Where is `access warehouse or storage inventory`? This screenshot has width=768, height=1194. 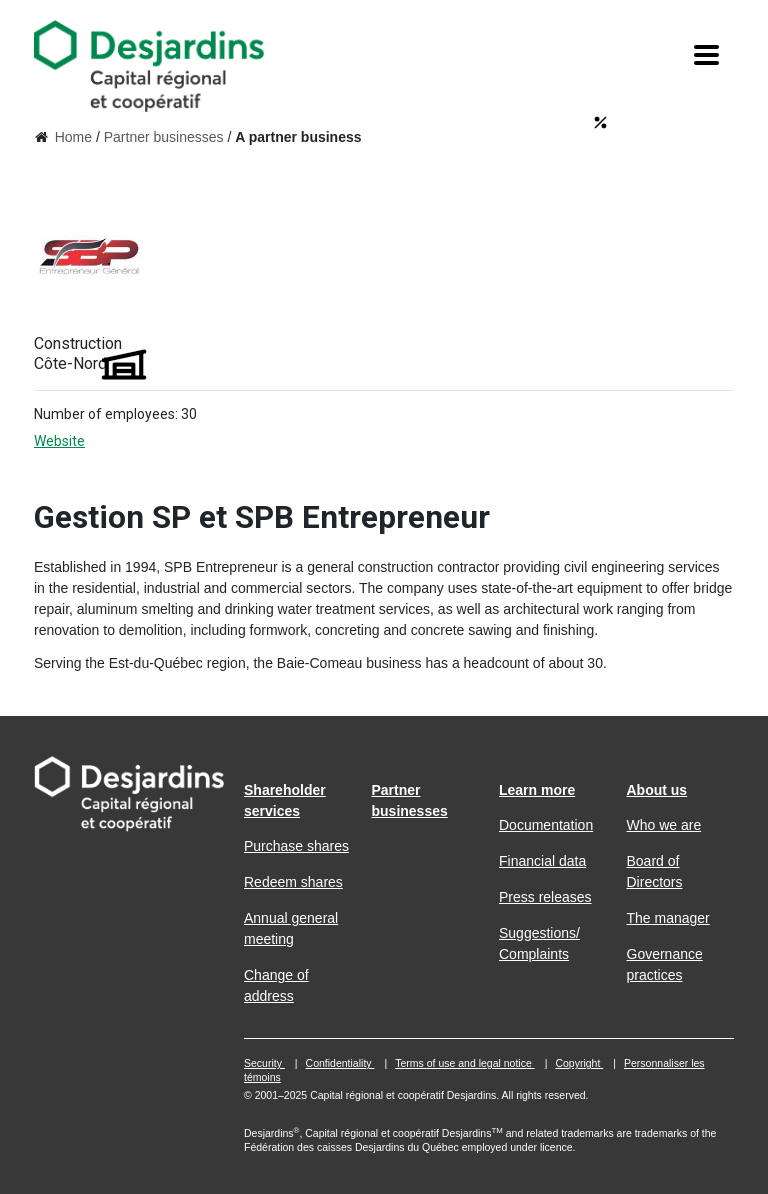 access warehouse or storage inventory is located at coordinates (124, 366).